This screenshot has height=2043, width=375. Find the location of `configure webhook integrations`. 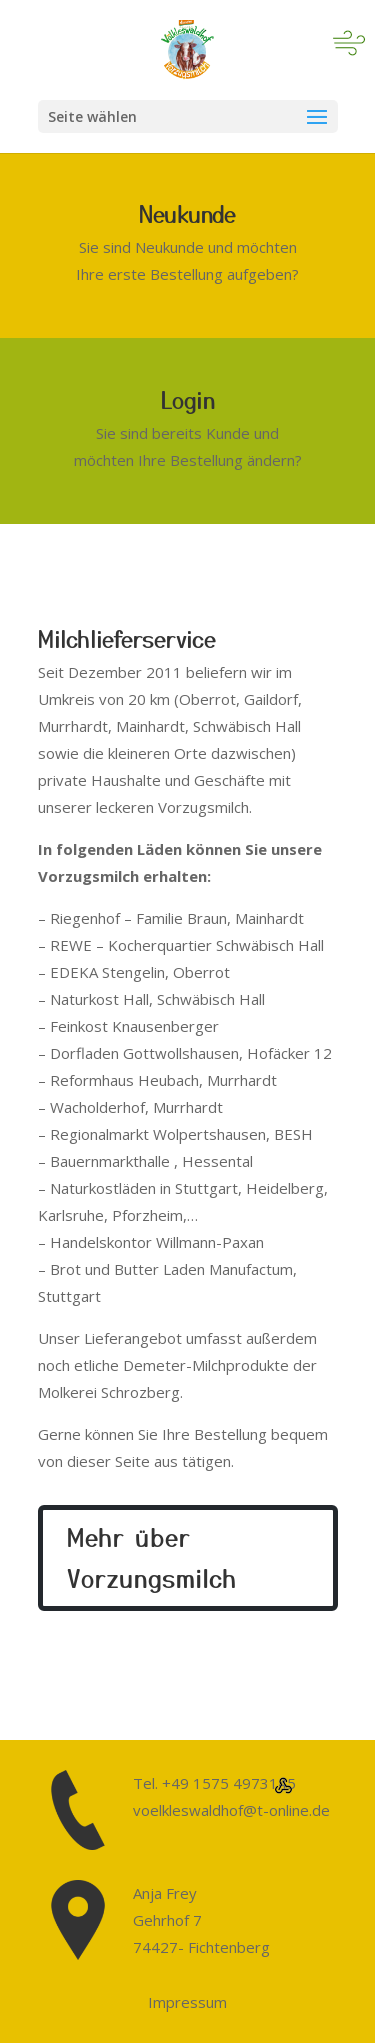

configure webhook integrations is located at coordinates (283, 1785).